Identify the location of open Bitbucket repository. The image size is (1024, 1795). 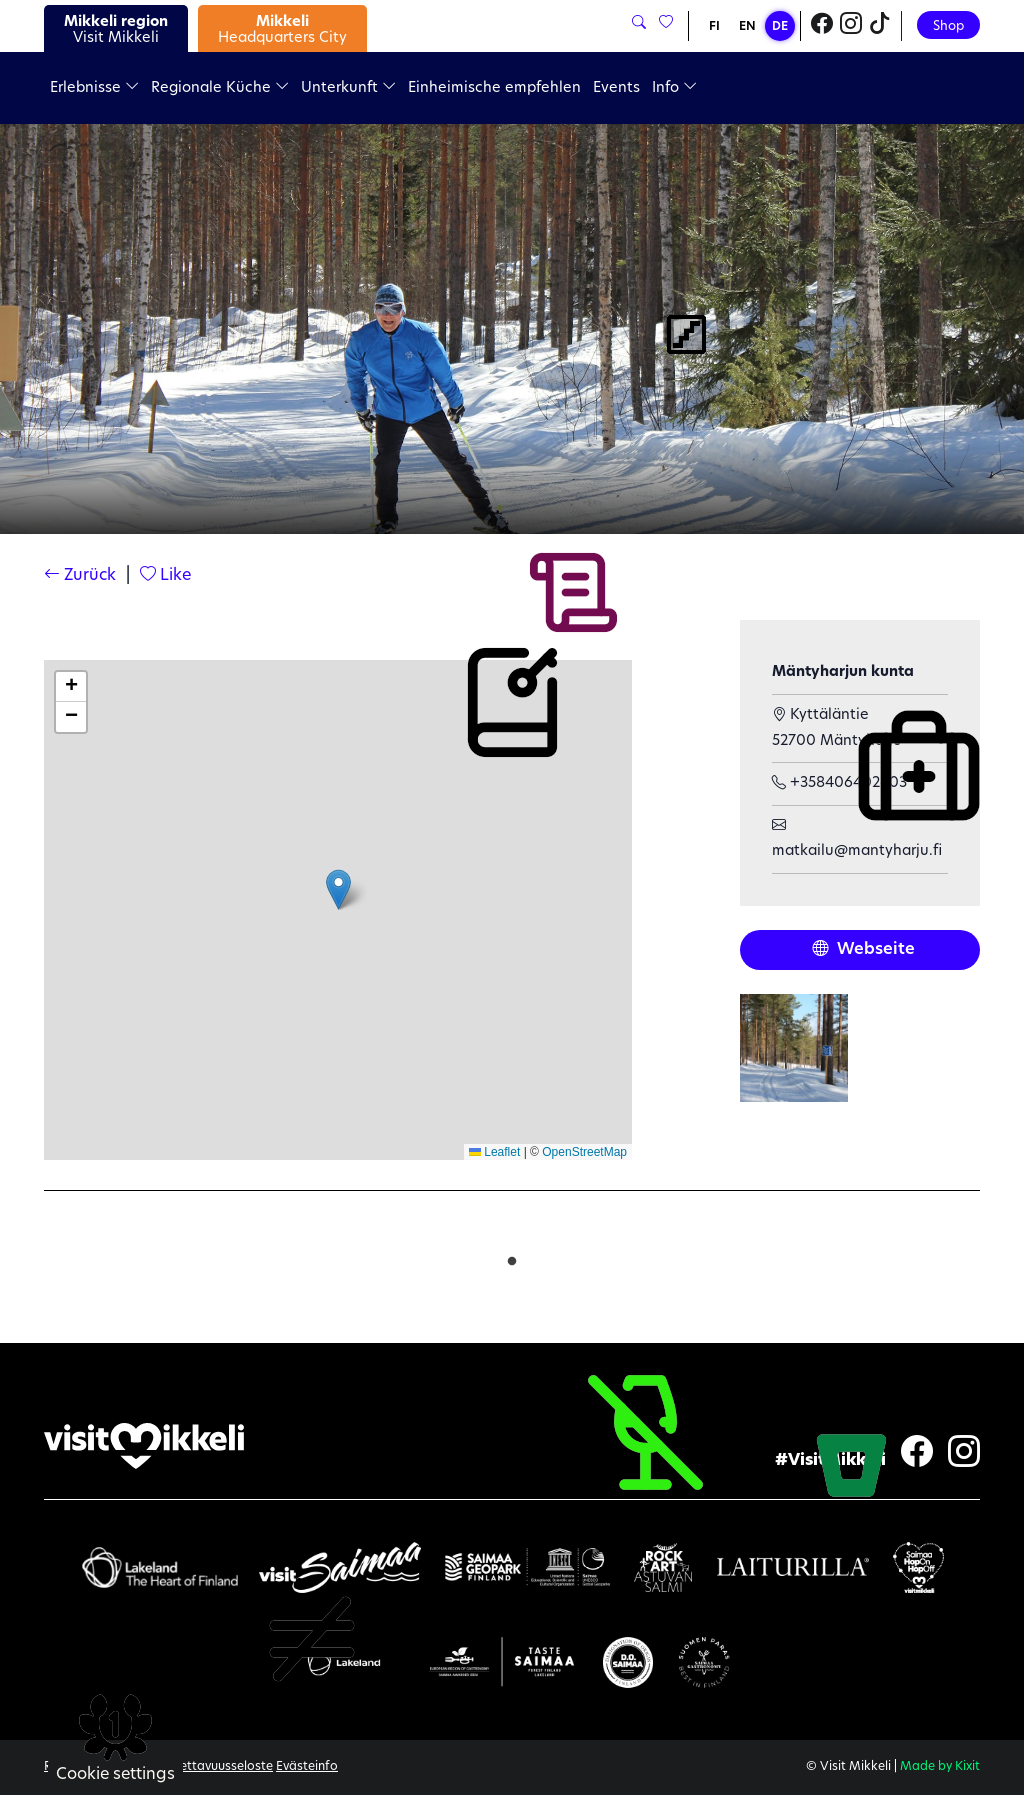
(851, 1465).